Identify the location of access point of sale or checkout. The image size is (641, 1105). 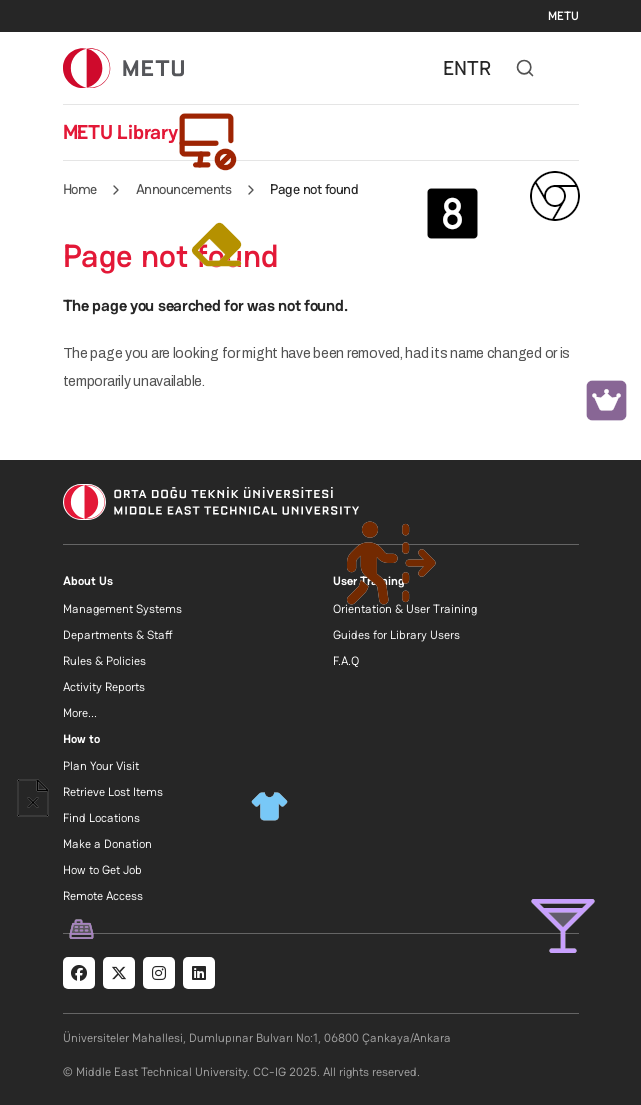
(81, 930).